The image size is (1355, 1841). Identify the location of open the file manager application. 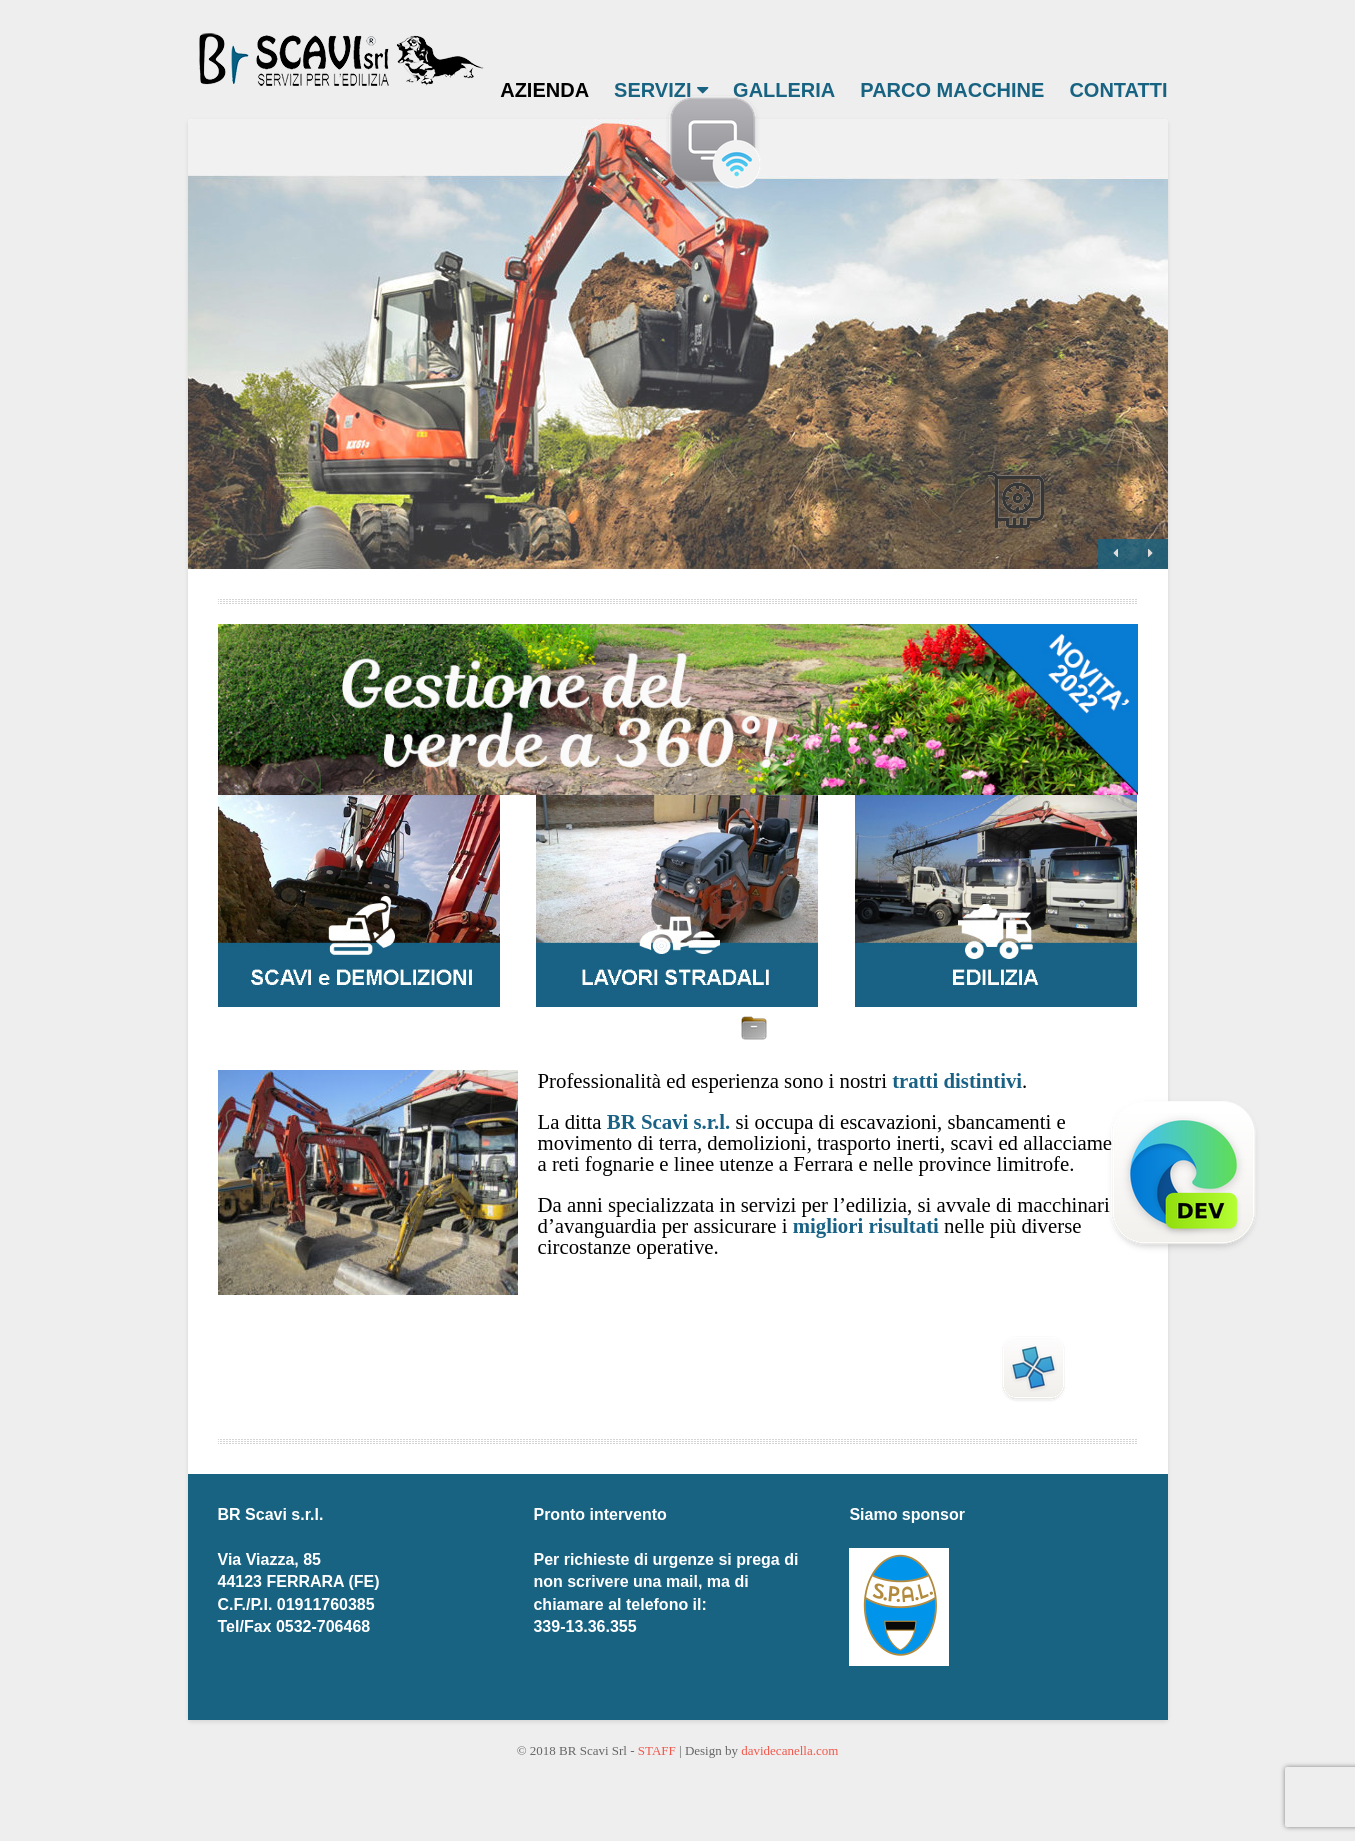
(754, 1028).